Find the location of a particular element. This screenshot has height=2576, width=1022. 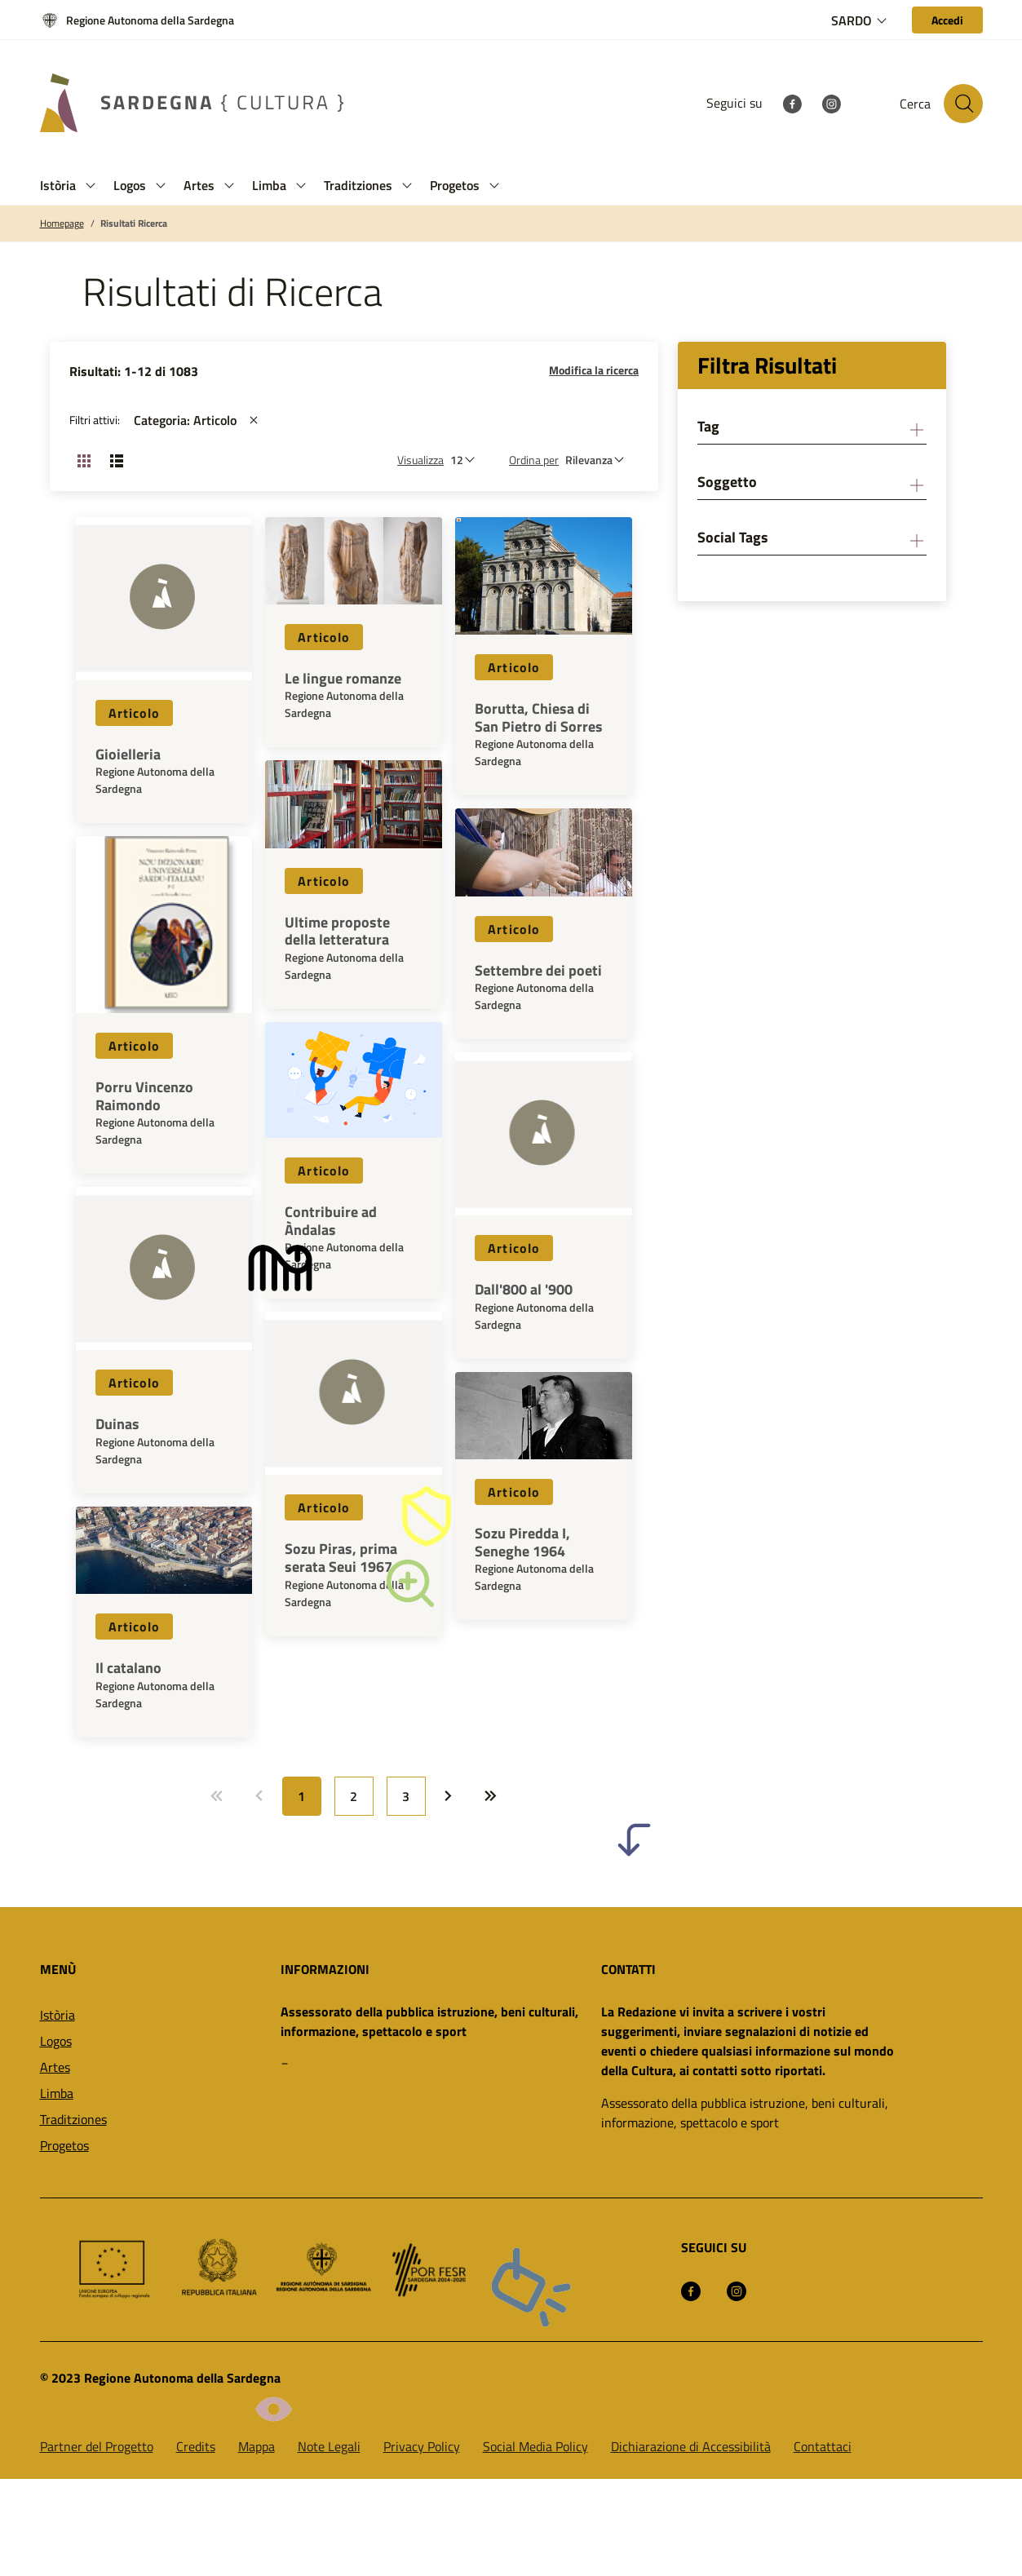

go back and down in navigation is located at coordinates (634, 1839).